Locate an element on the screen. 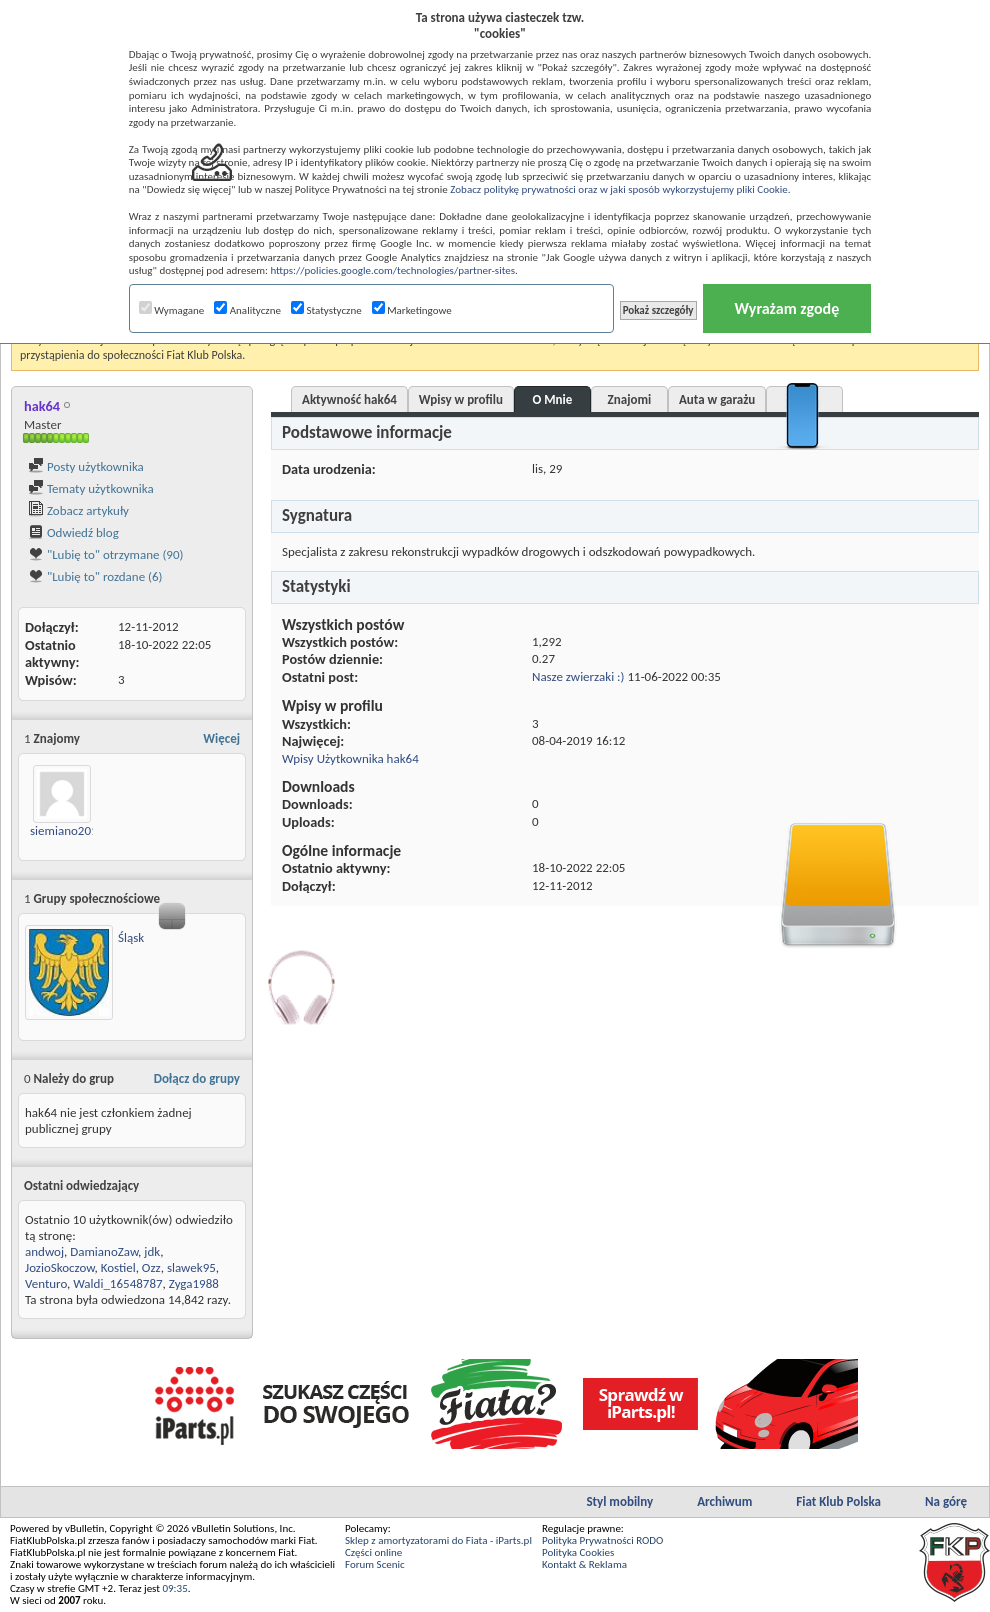  iPhone device connected to this mac is located at coordinates (802, 416).